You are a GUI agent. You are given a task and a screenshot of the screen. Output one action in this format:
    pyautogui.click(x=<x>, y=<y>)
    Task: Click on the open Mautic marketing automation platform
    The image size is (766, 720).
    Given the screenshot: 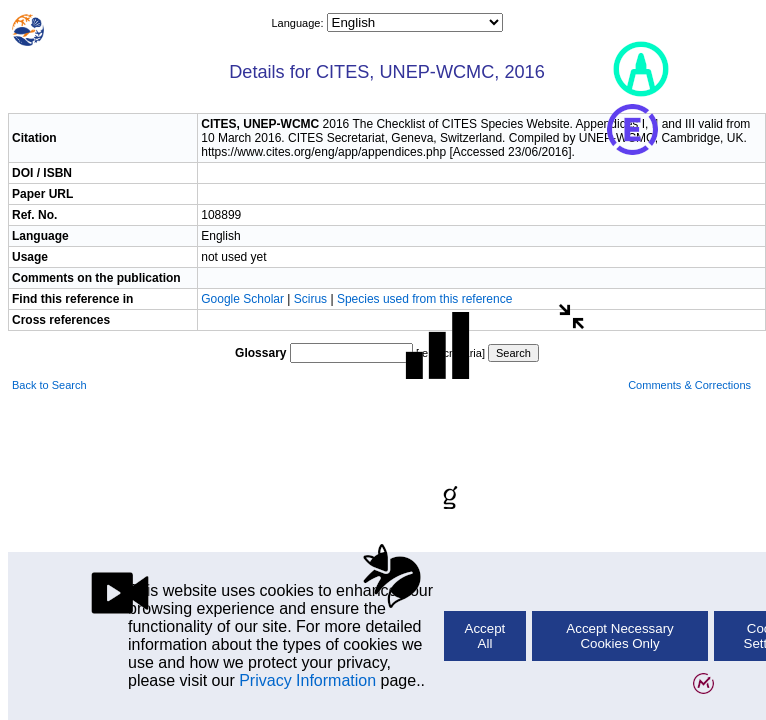 What is the action you would take?
    pyautogui.click(x=703, y=683)
    